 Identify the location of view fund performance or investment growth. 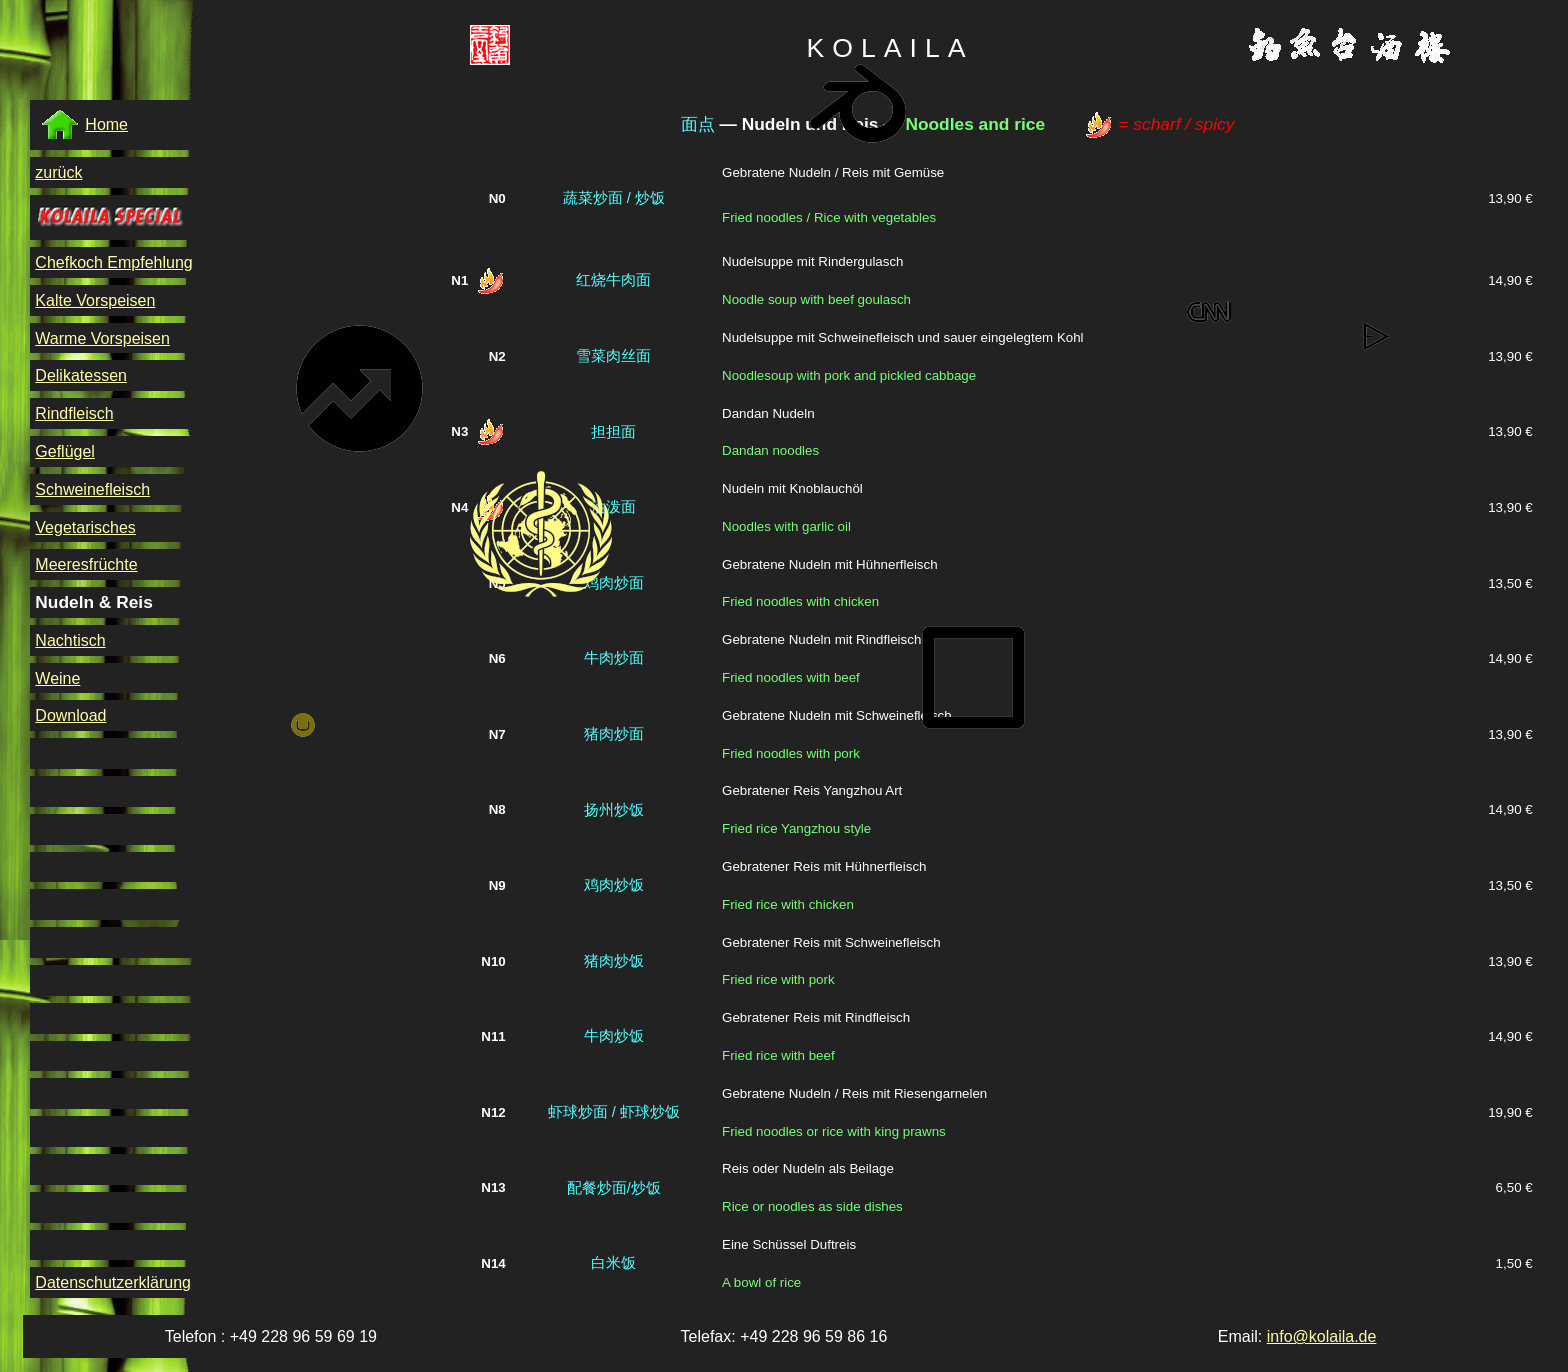
(359, 388).